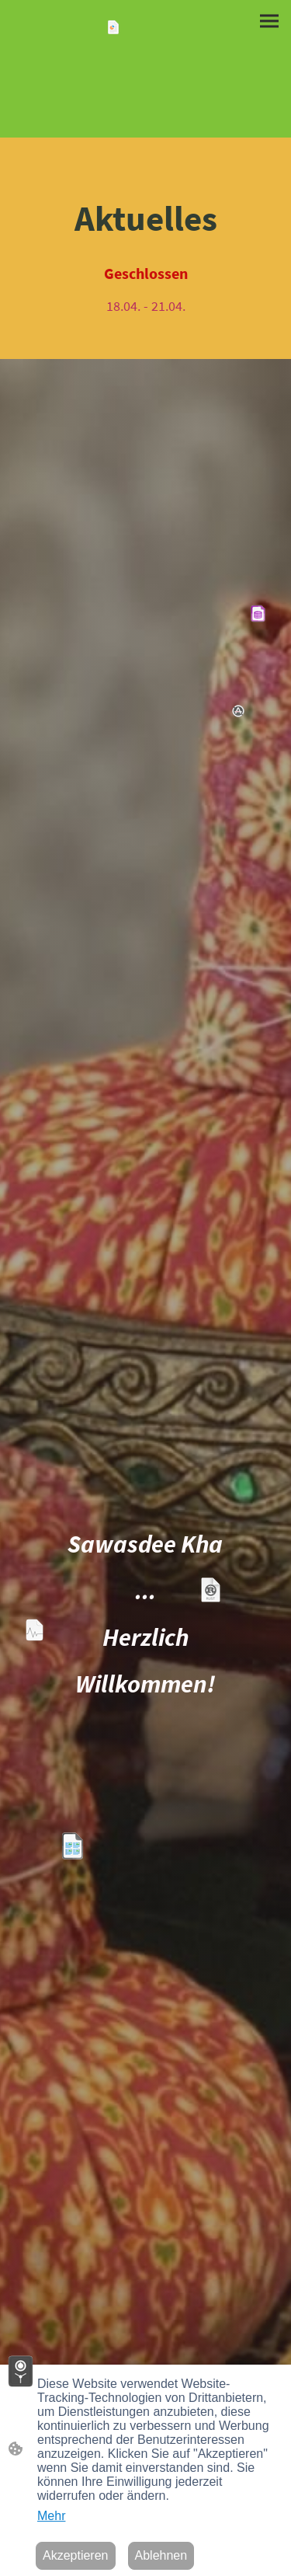 This screenshot has height=2576, width=291. I want to click on a rust programming language source file, so click(210, 1590).